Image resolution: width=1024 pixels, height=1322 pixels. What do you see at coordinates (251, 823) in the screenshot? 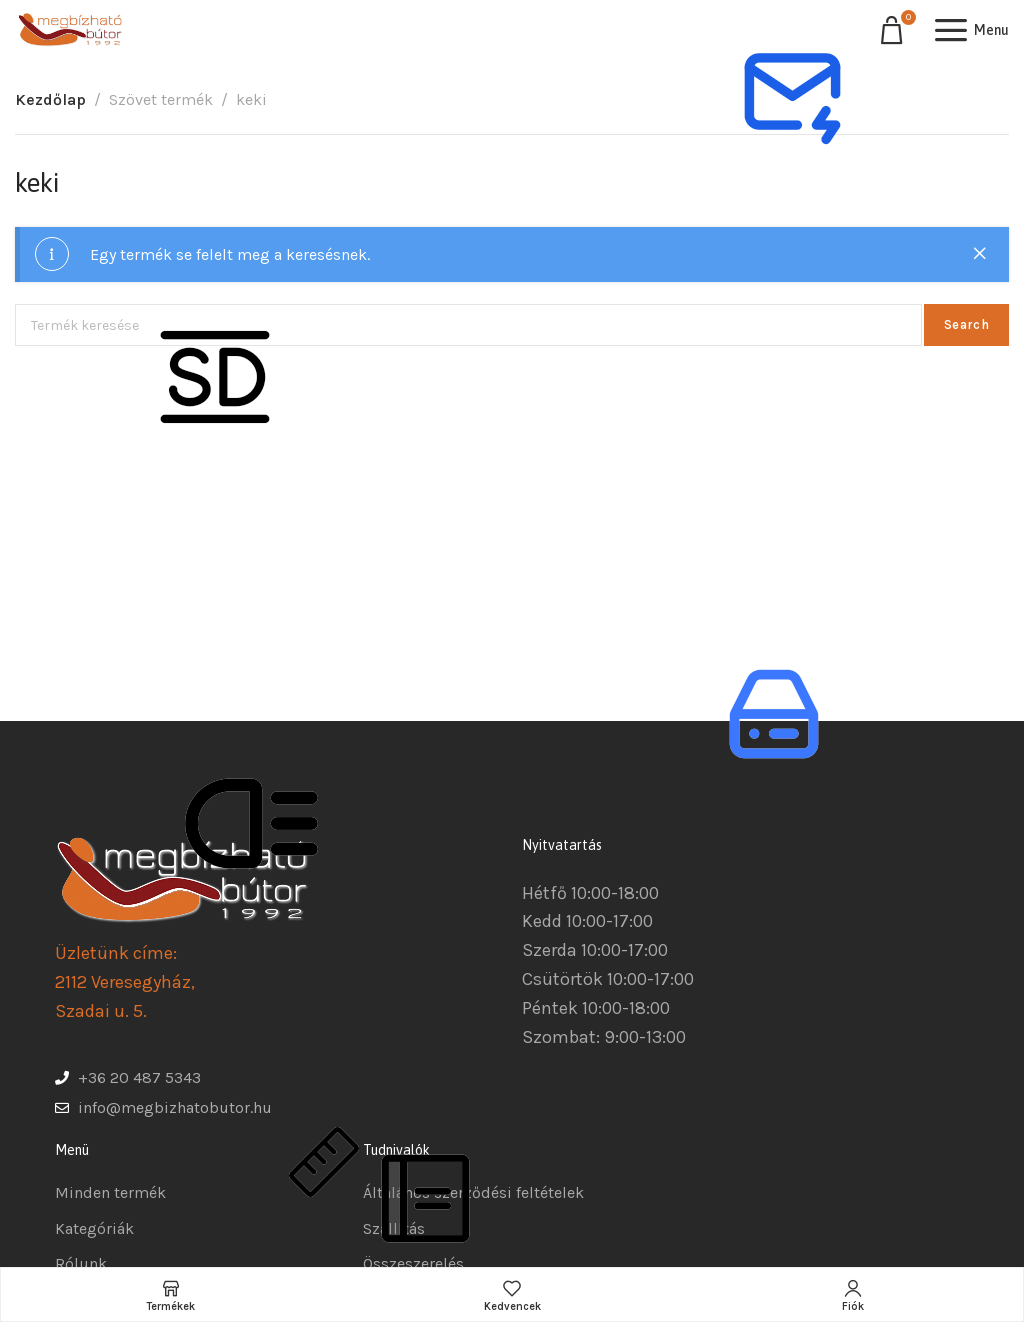
I see `toggle vehicle headlights on or off` at bounding box center [251, 823].